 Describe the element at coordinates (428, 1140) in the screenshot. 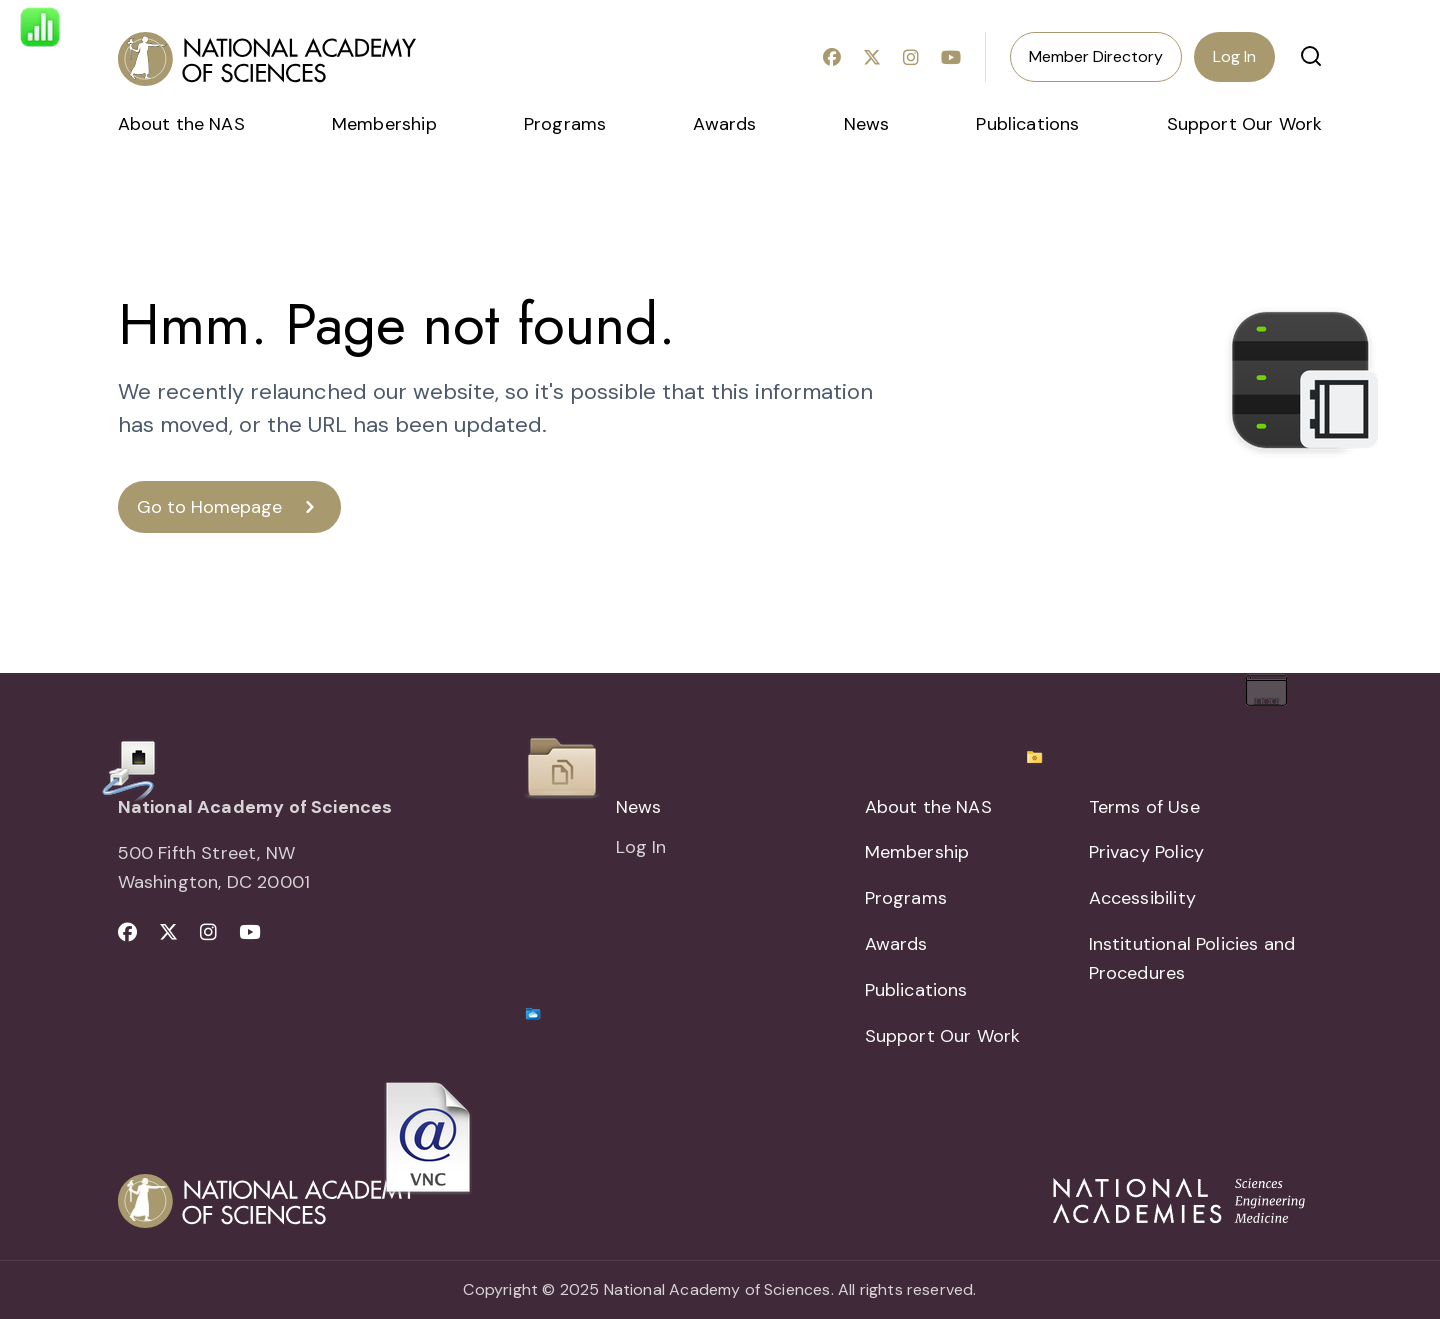

I see `open a VNC remote connection shortcut` at that location.